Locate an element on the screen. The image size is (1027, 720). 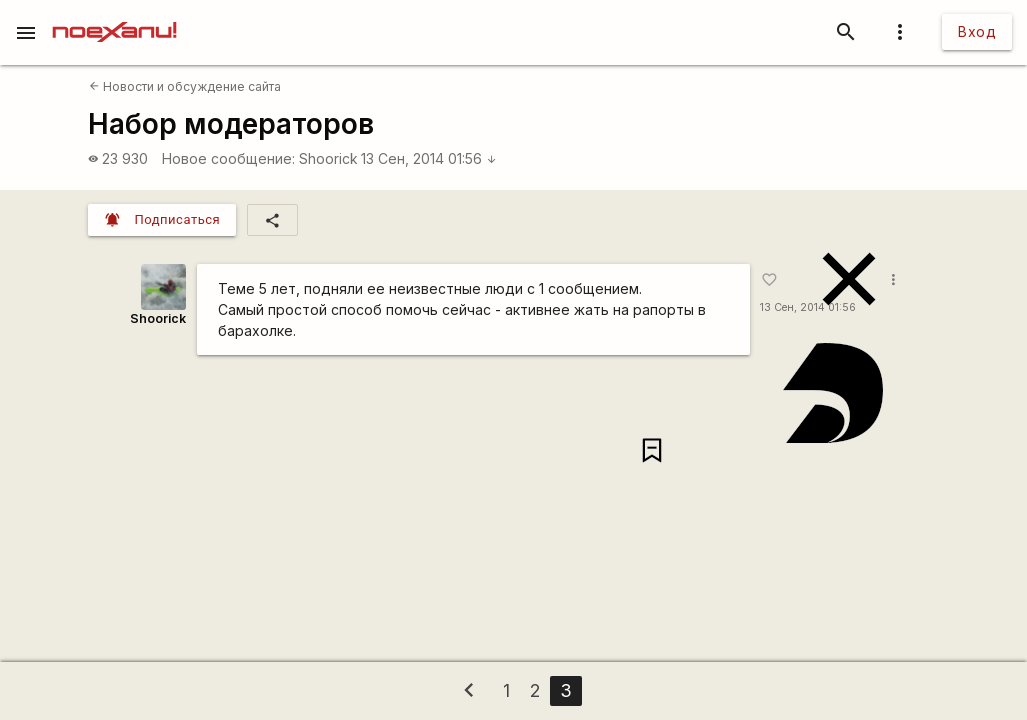
open deepnote collaborative notebook is located at coordinates (833, 393).